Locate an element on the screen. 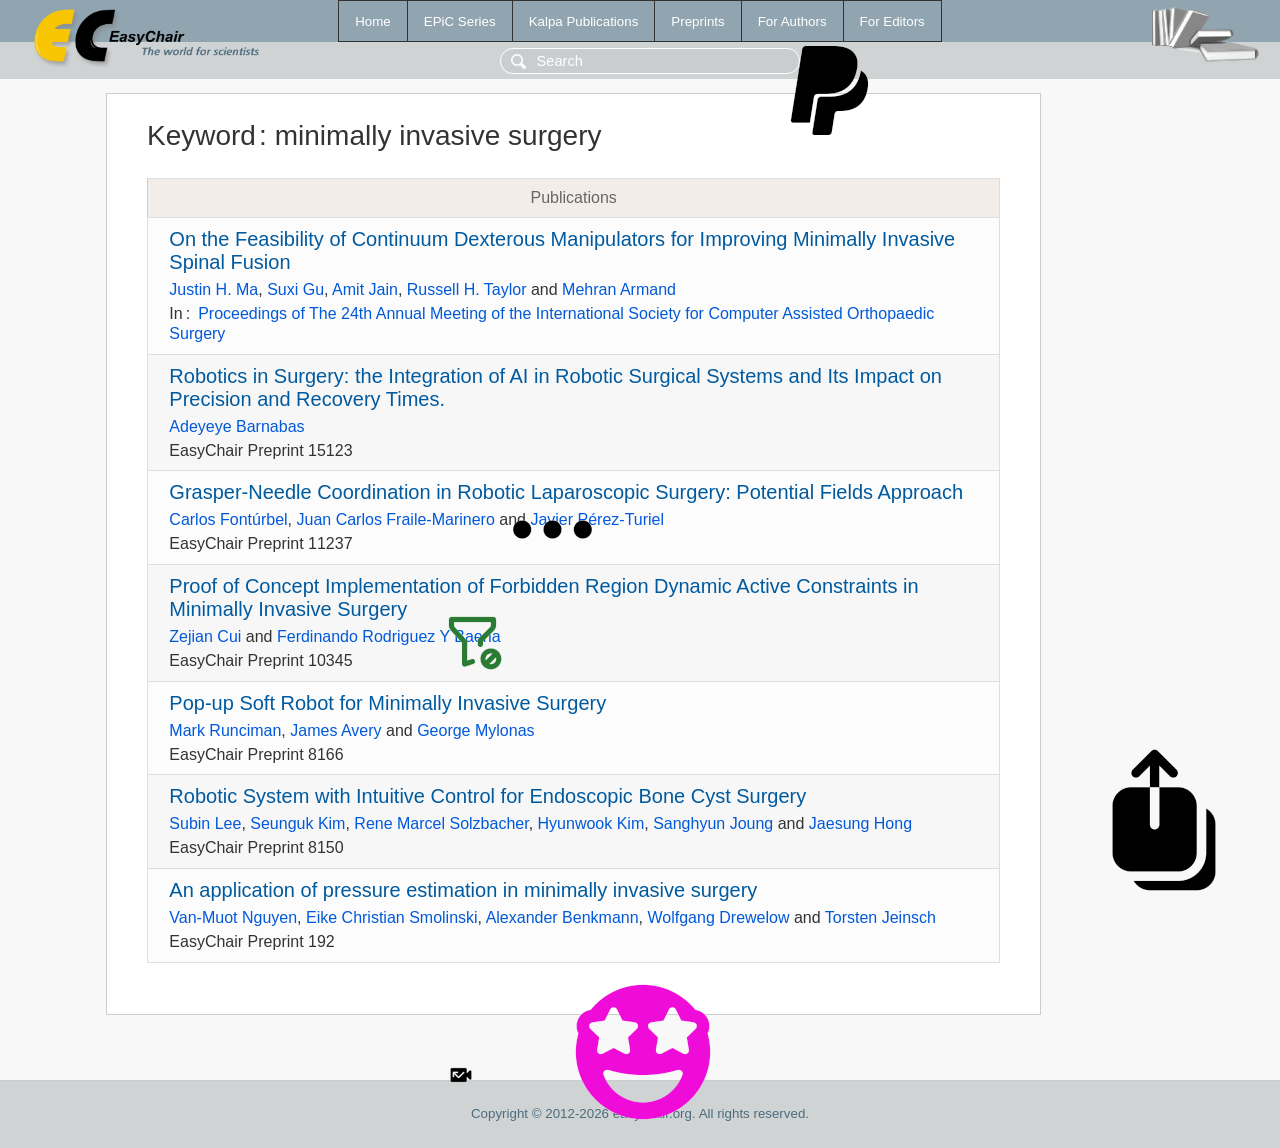  open more options menu is located at coordinates (552, 529).